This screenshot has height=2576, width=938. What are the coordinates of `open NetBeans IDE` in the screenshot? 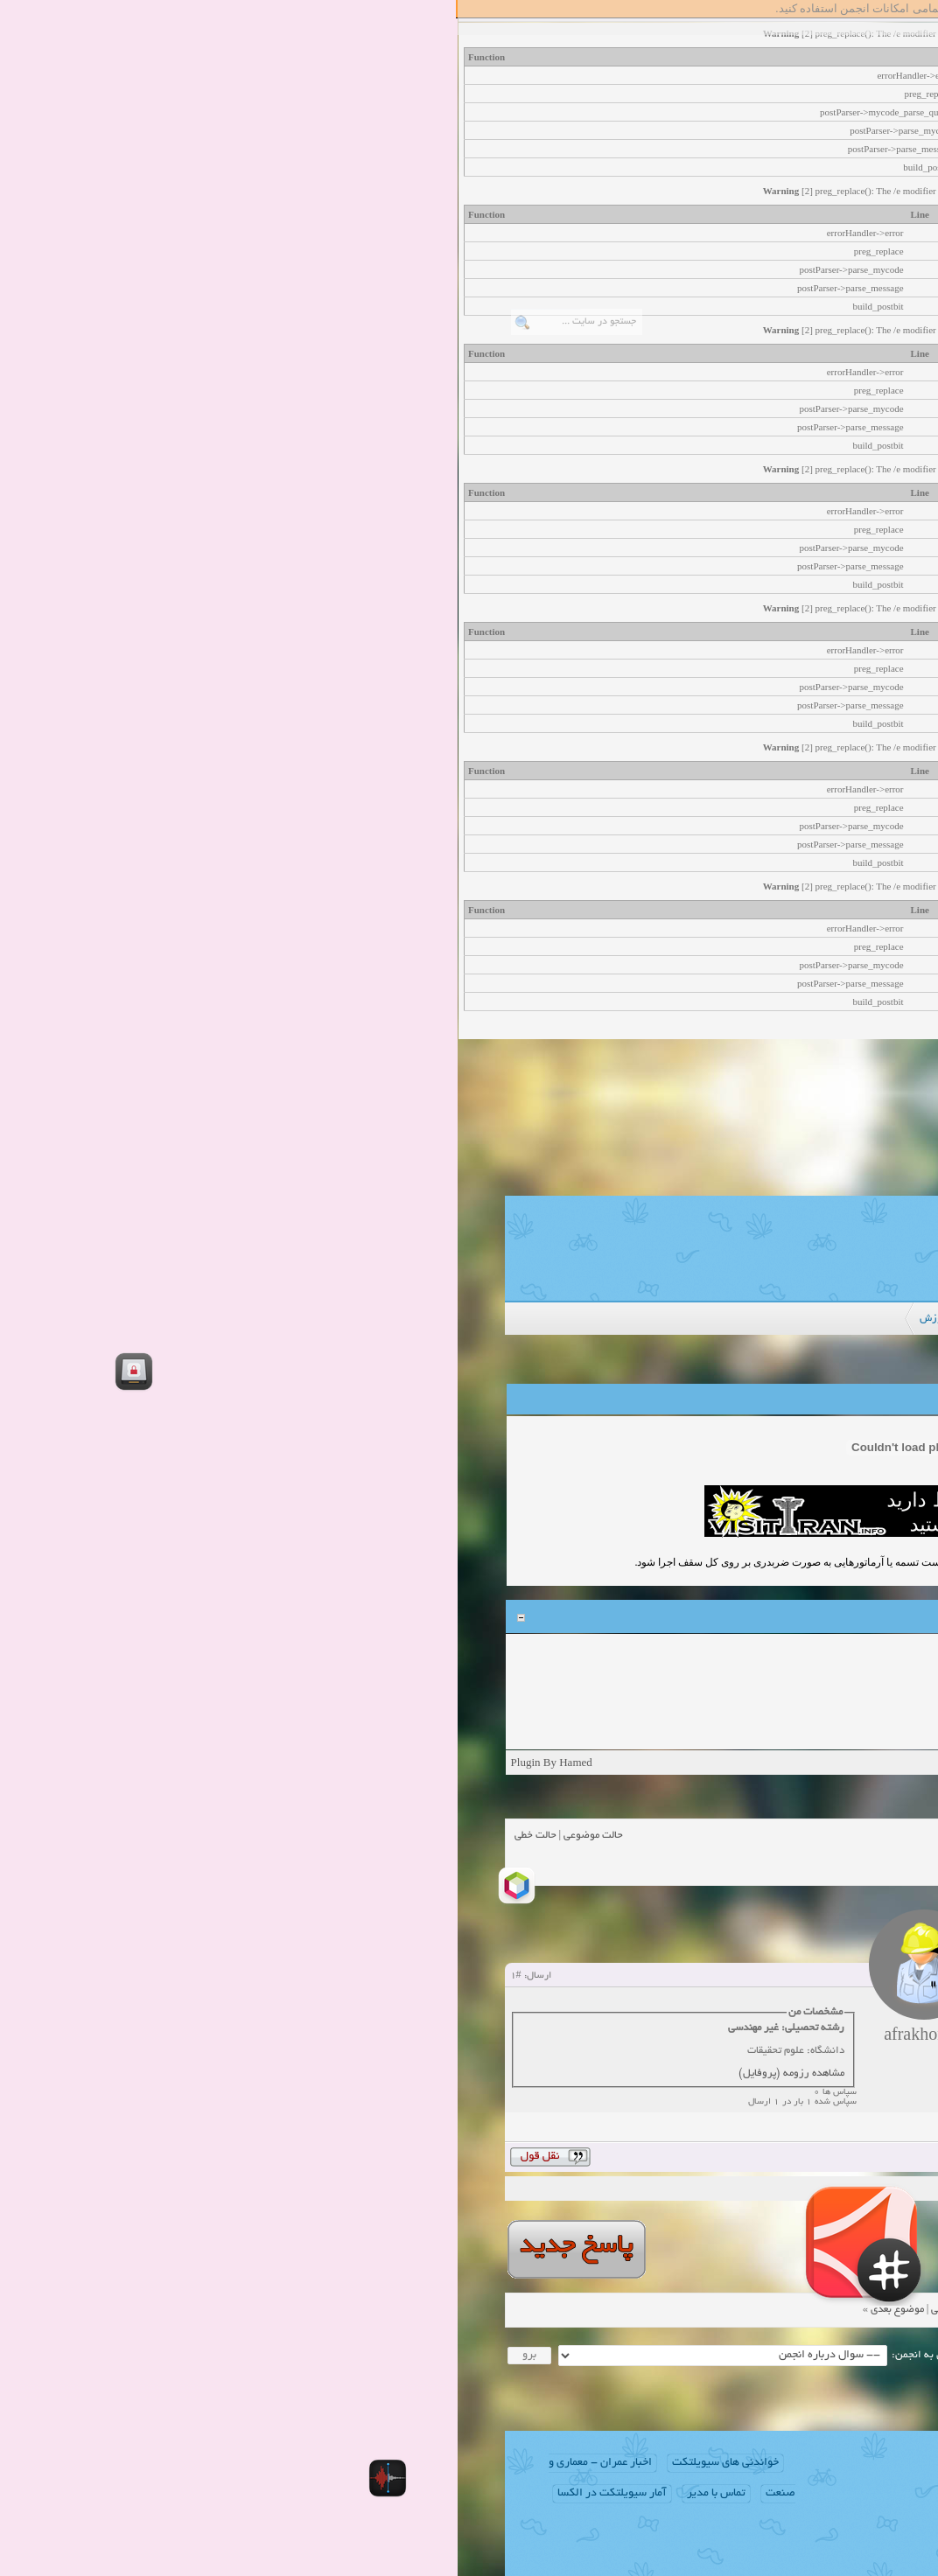 It's located at (516, 1885).